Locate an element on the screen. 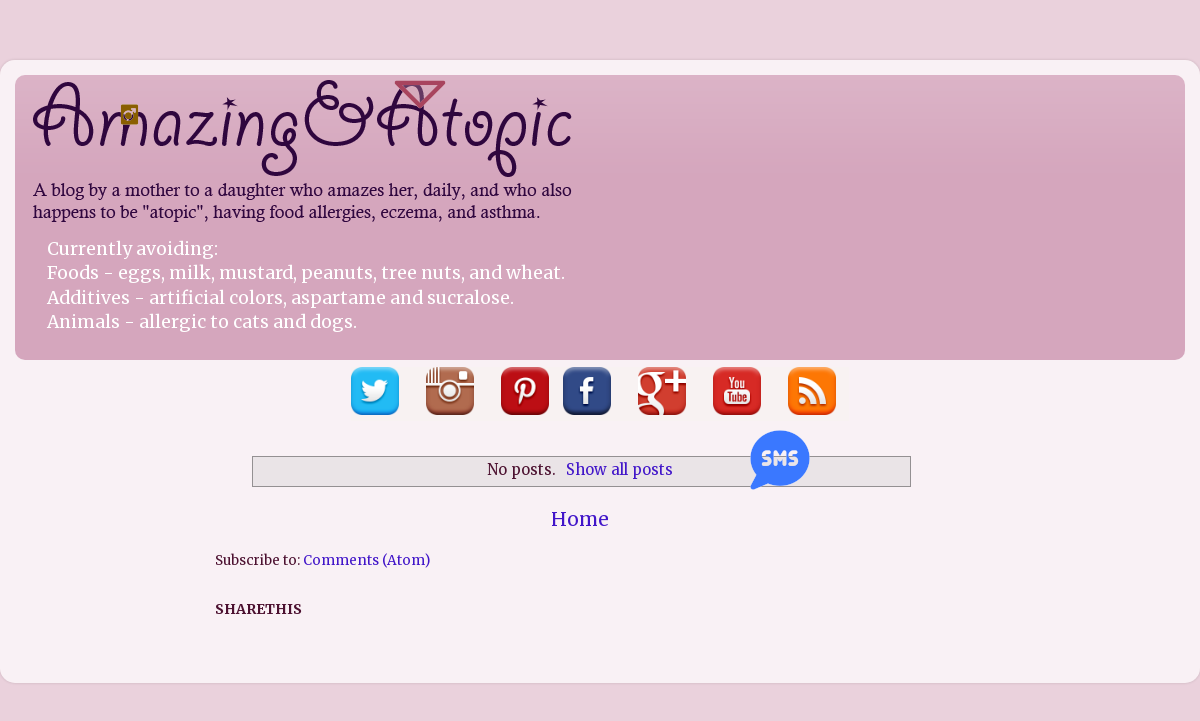 Image resolution: width=1200 pixels, height=721 pixels. send an SMS text message is located at coordinates (780, 460).